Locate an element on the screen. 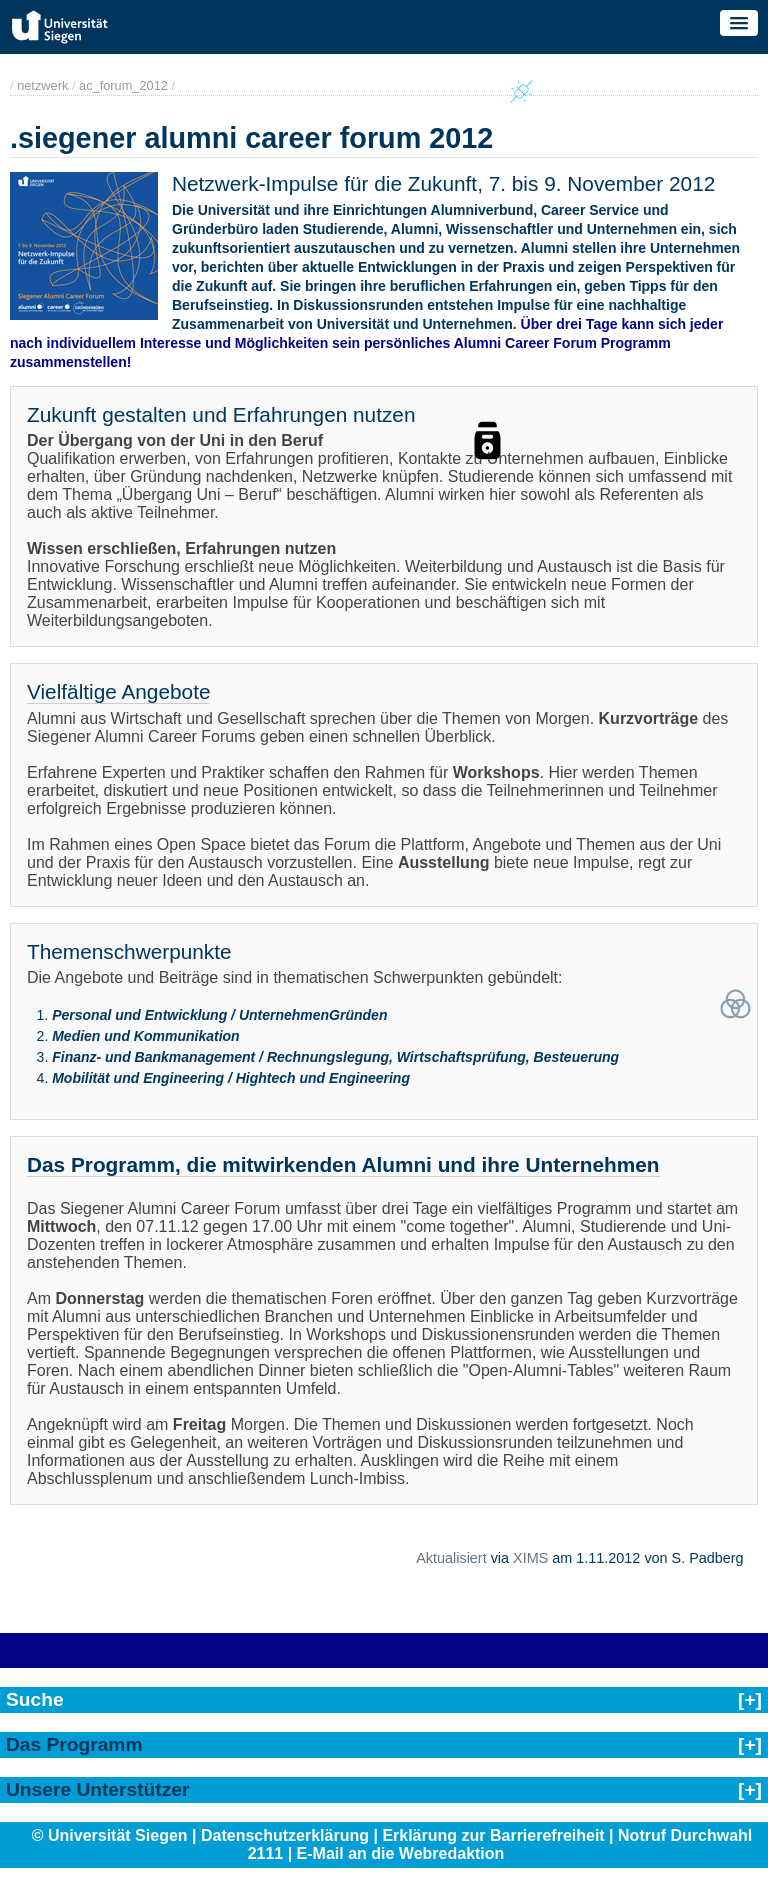 Image resolution: width=768 pixels, height=1893 pixels. indicates dairy or milk product category is located at coordinates (487, 440).